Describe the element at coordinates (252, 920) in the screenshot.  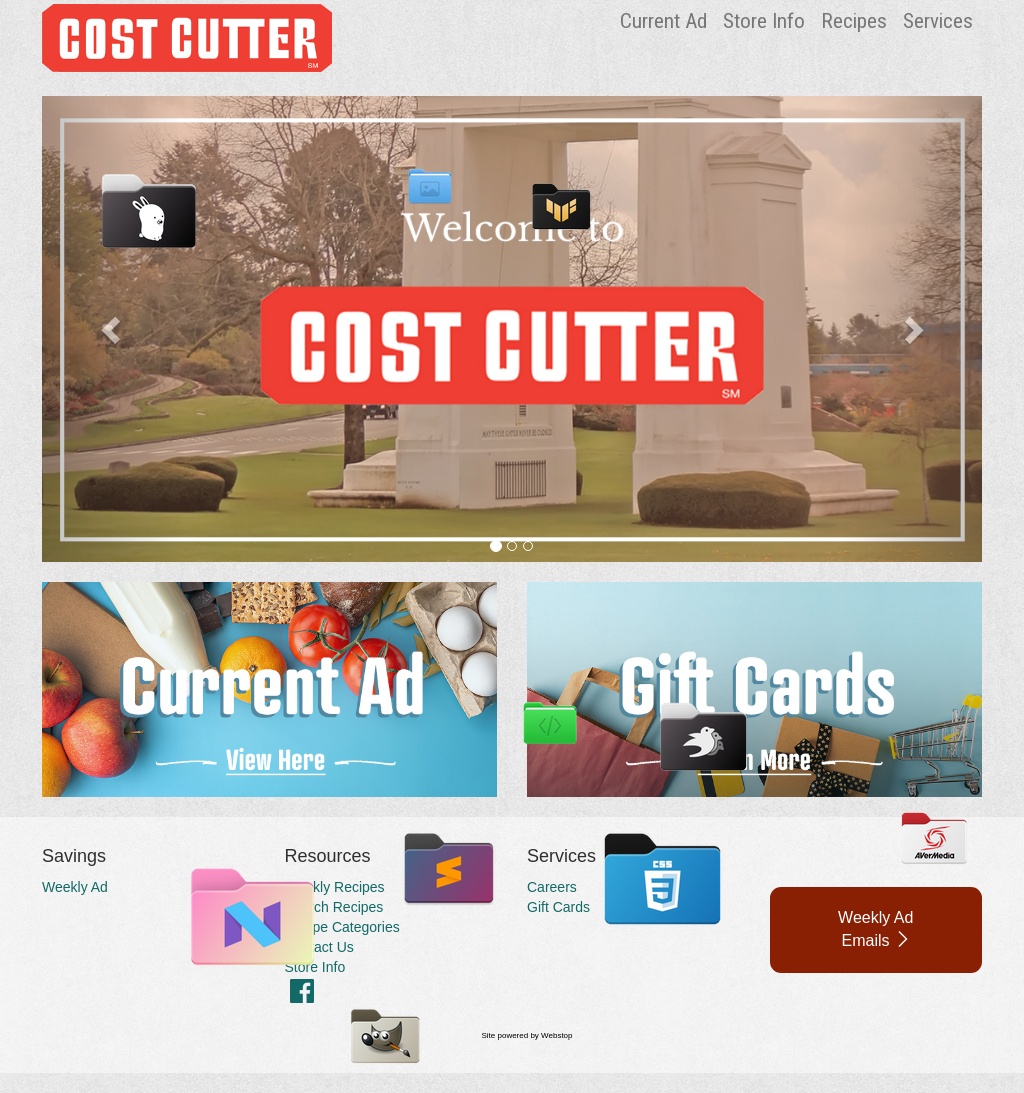
I see `open android nougat files folder` at that location.